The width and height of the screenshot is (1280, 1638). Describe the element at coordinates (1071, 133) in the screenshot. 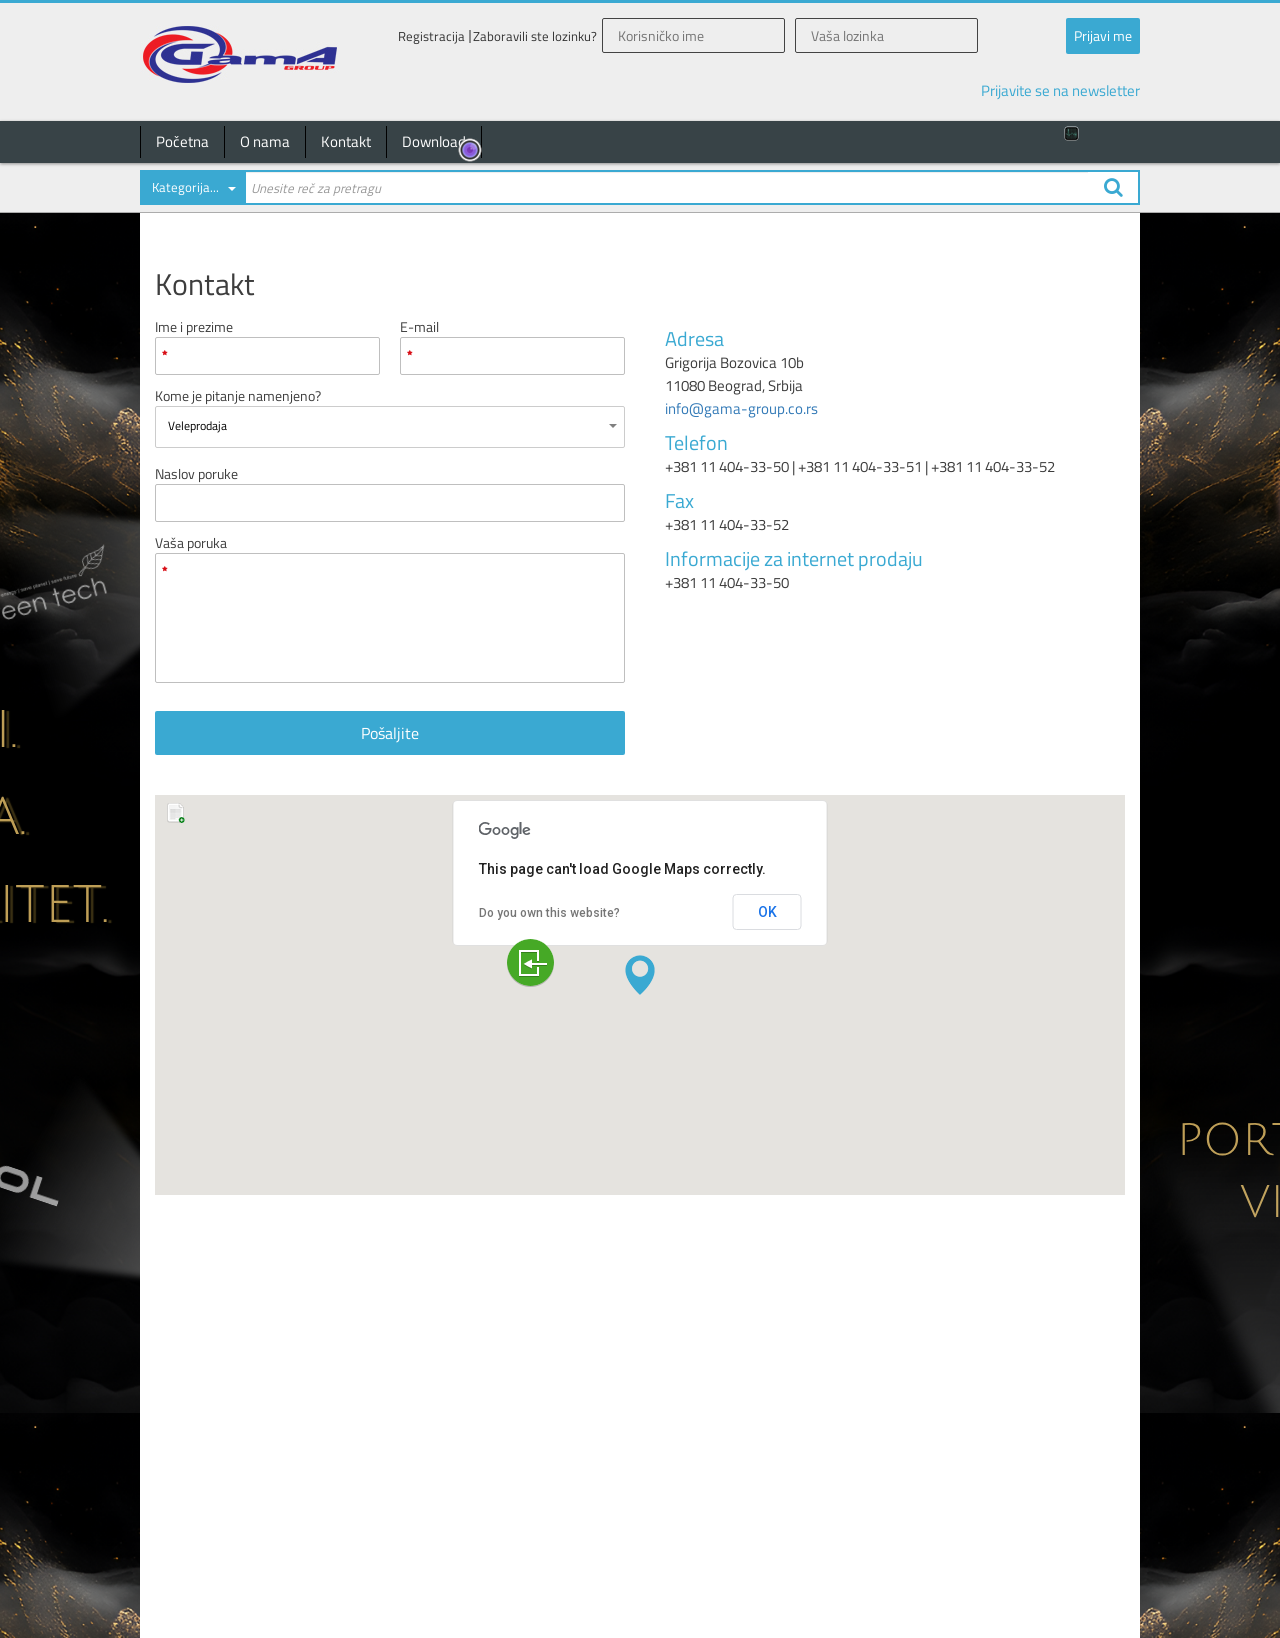

I see `open activity monitor to view system performance` at that location.